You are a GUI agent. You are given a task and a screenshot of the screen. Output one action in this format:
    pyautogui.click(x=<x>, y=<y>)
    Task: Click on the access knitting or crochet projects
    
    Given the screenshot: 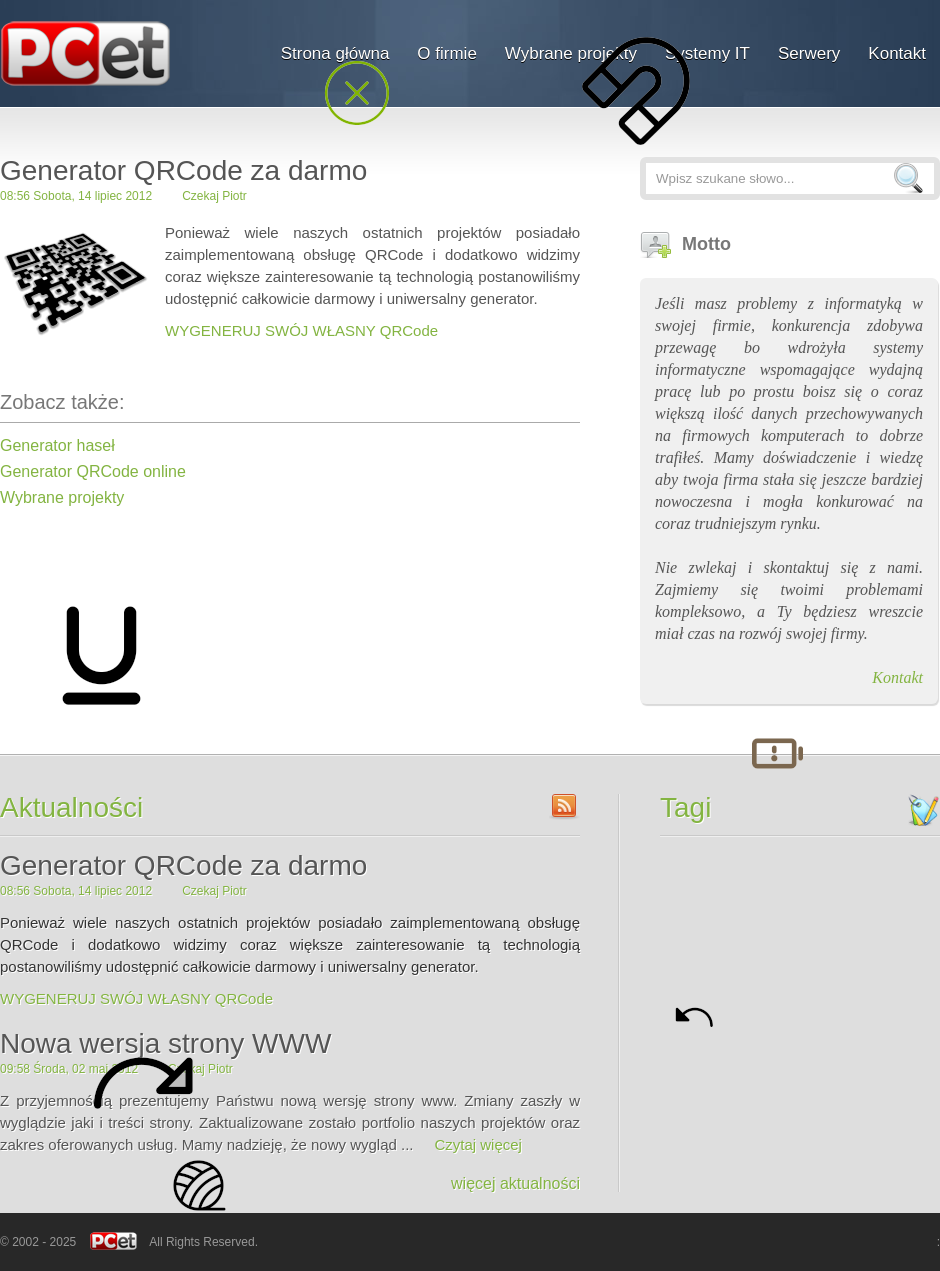 What is the action you would take?
    pyautogui.click(x=198, y=1185)
    